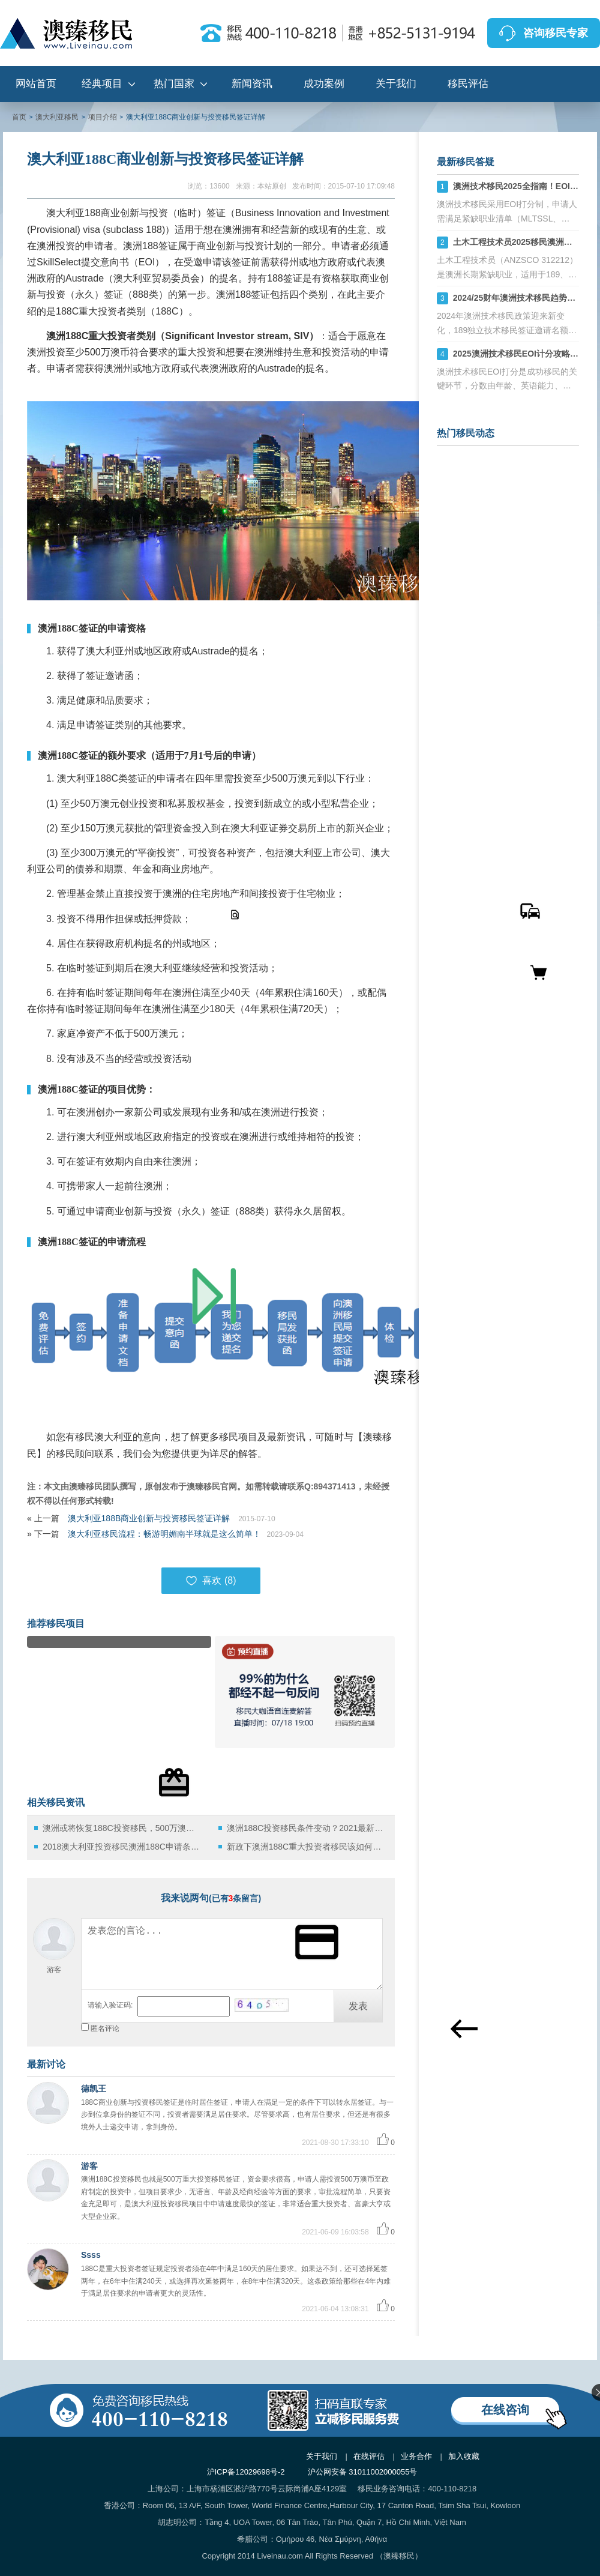  What do you see at coordinates (174, 1783) in the screenshot?
I see `redeem a gift card or promotional code` at bounding box center [174, 1783].